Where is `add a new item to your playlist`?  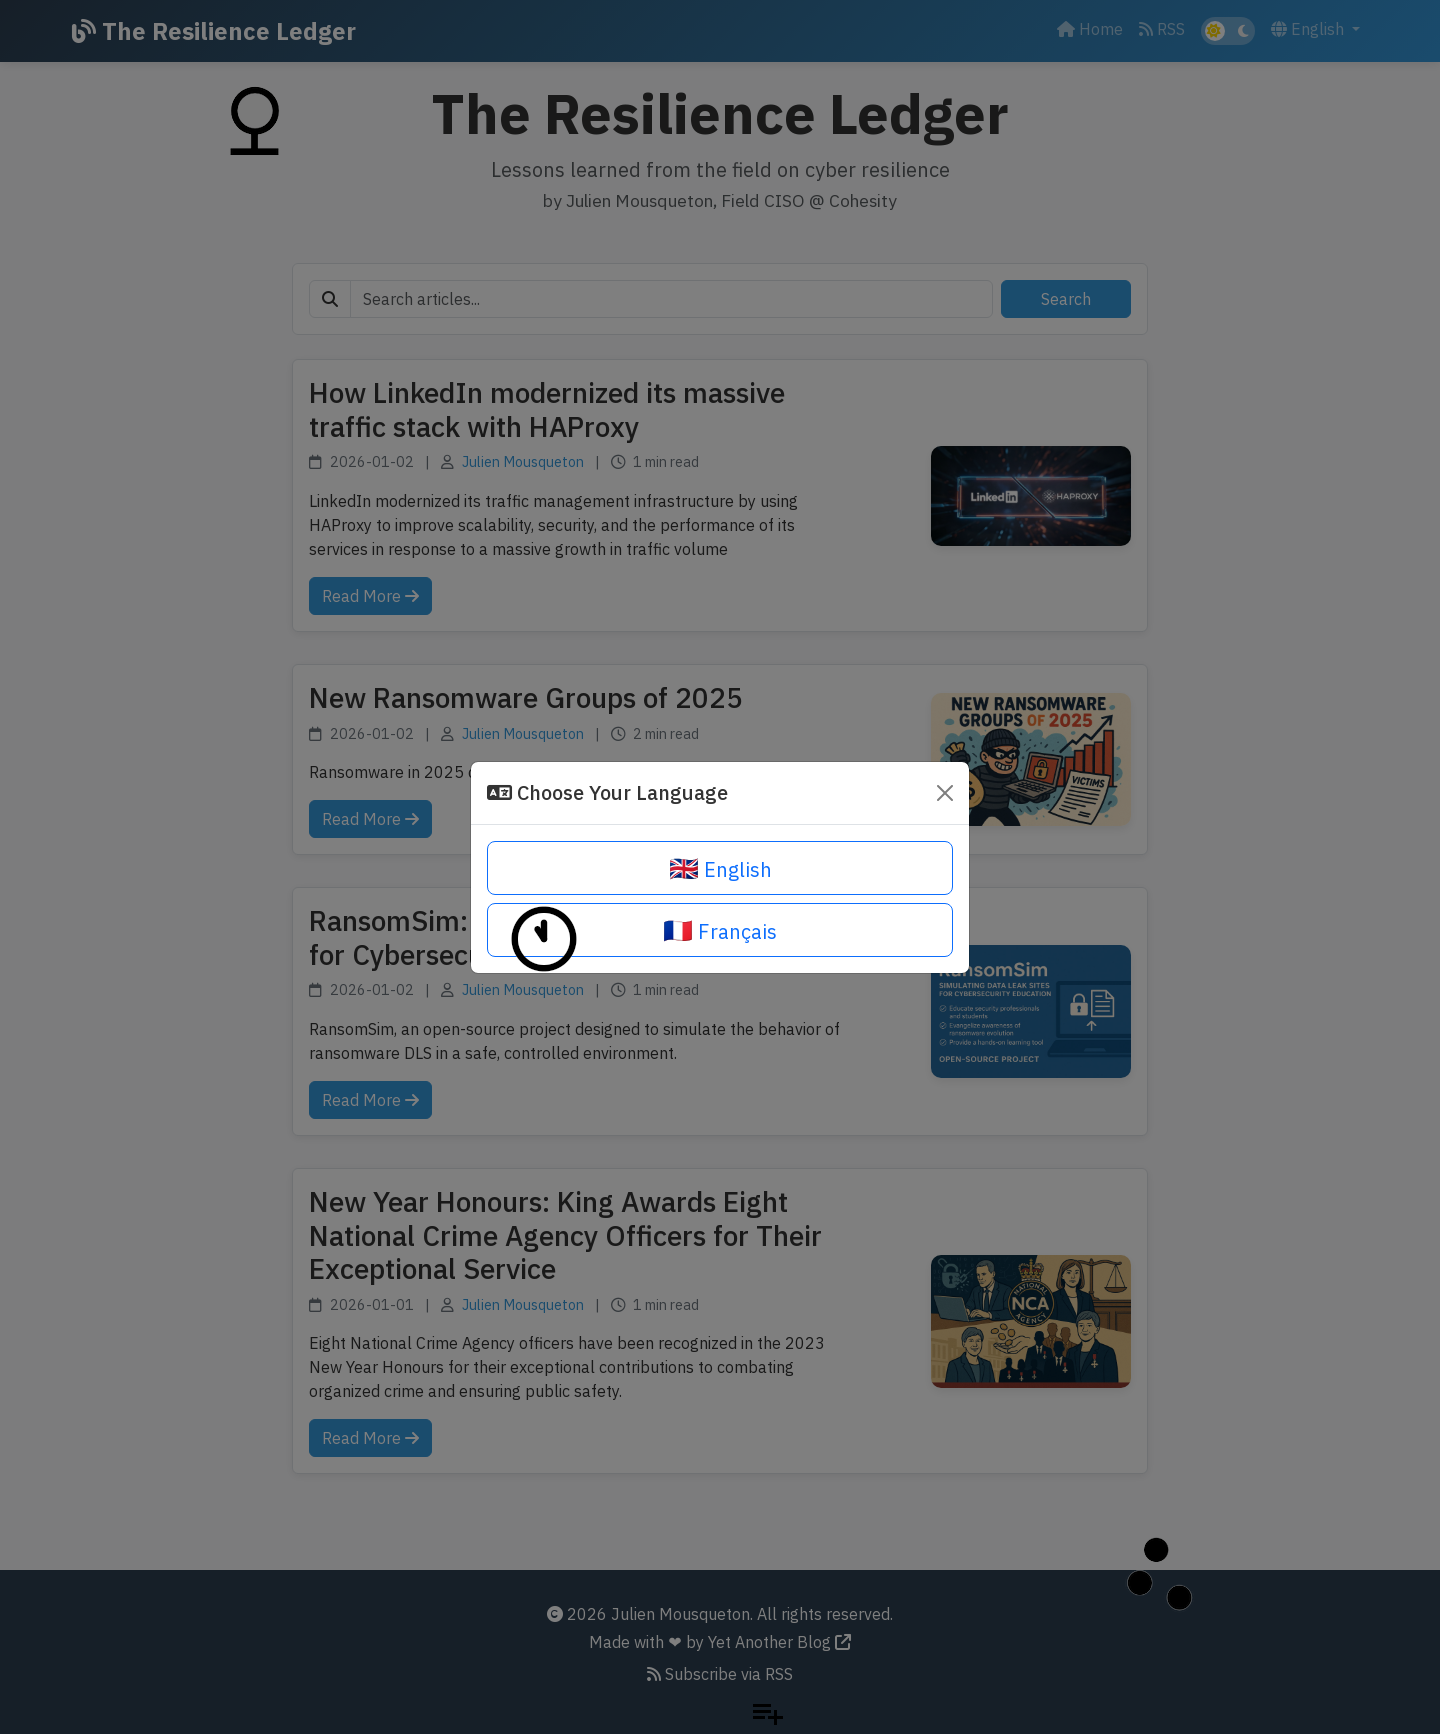 add a new item to your playlist is located at coordinates (768, 1713).